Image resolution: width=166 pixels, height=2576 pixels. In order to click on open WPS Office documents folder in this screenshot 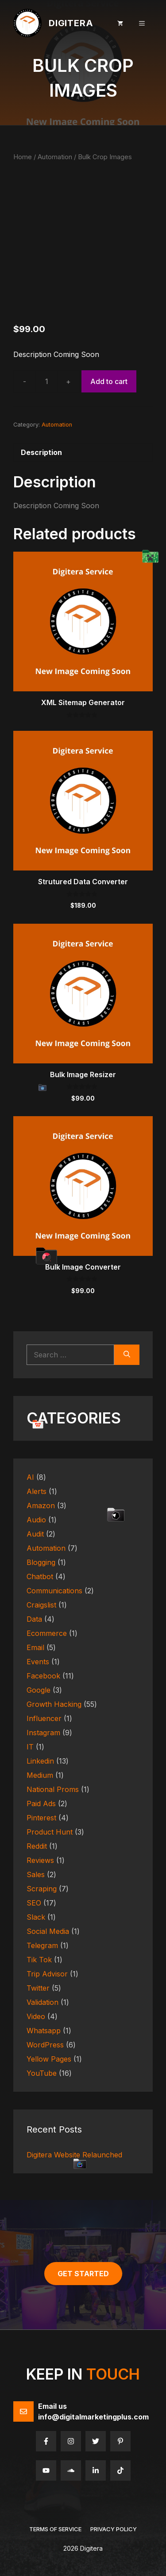, I will do `click(38, 1424)`.